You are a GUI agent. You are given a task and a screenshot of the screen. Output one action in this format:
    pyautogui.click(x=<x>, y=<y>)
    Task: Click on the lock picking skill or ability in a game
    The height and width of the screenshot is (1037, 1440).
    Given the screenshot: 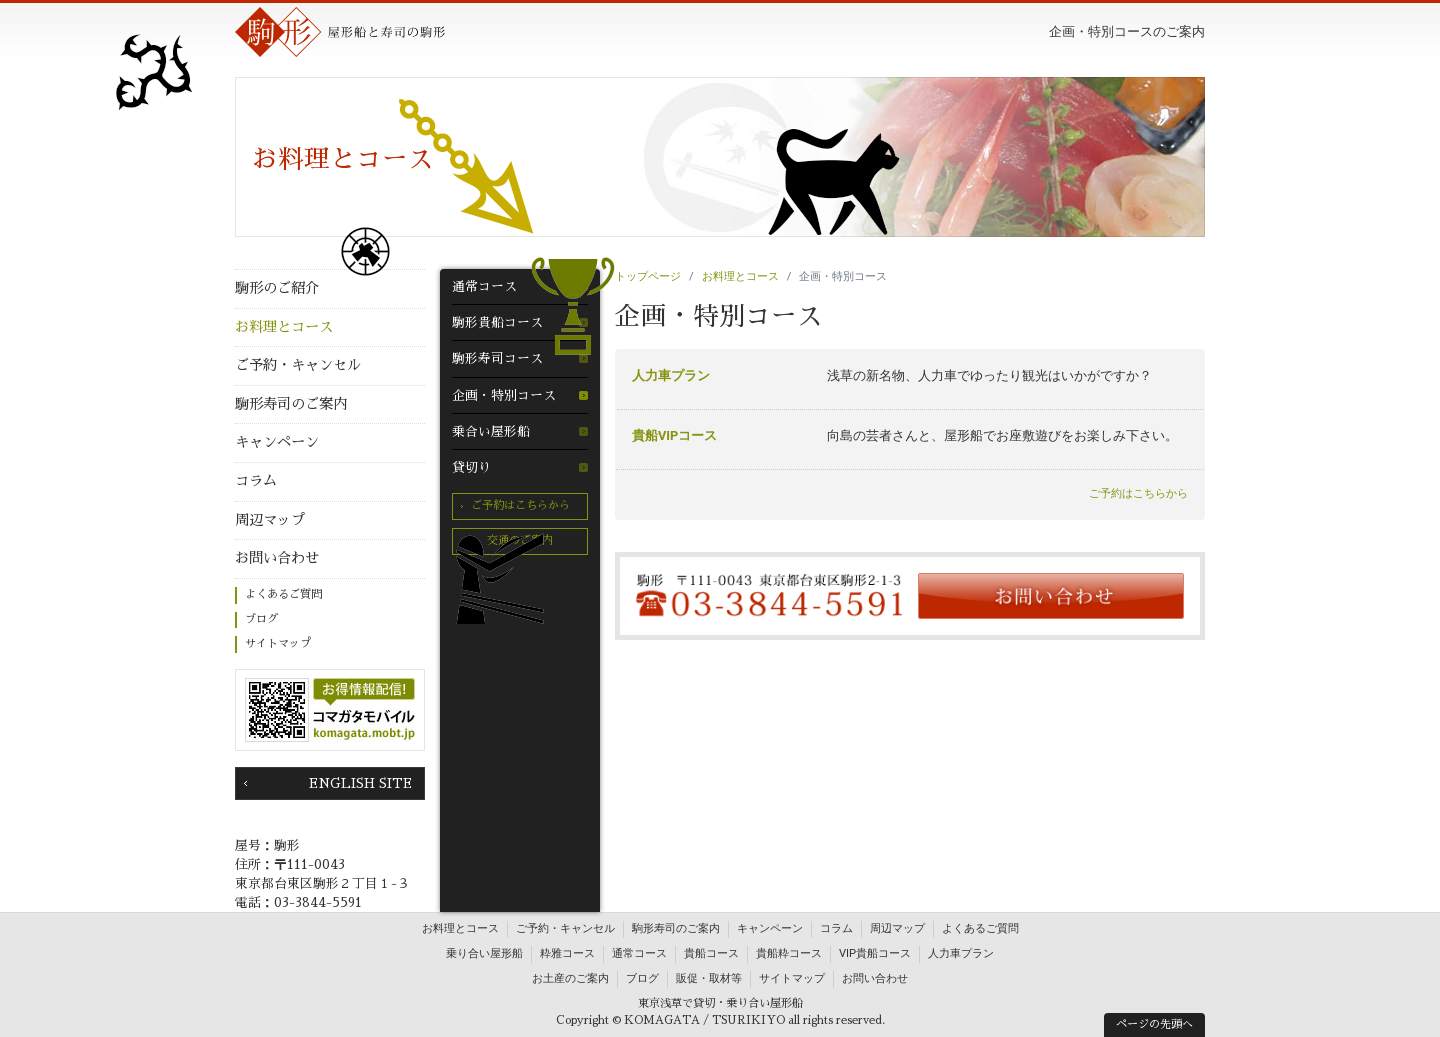 What is the action you would take?
    pyautogui.click(x=498, y=579)
    